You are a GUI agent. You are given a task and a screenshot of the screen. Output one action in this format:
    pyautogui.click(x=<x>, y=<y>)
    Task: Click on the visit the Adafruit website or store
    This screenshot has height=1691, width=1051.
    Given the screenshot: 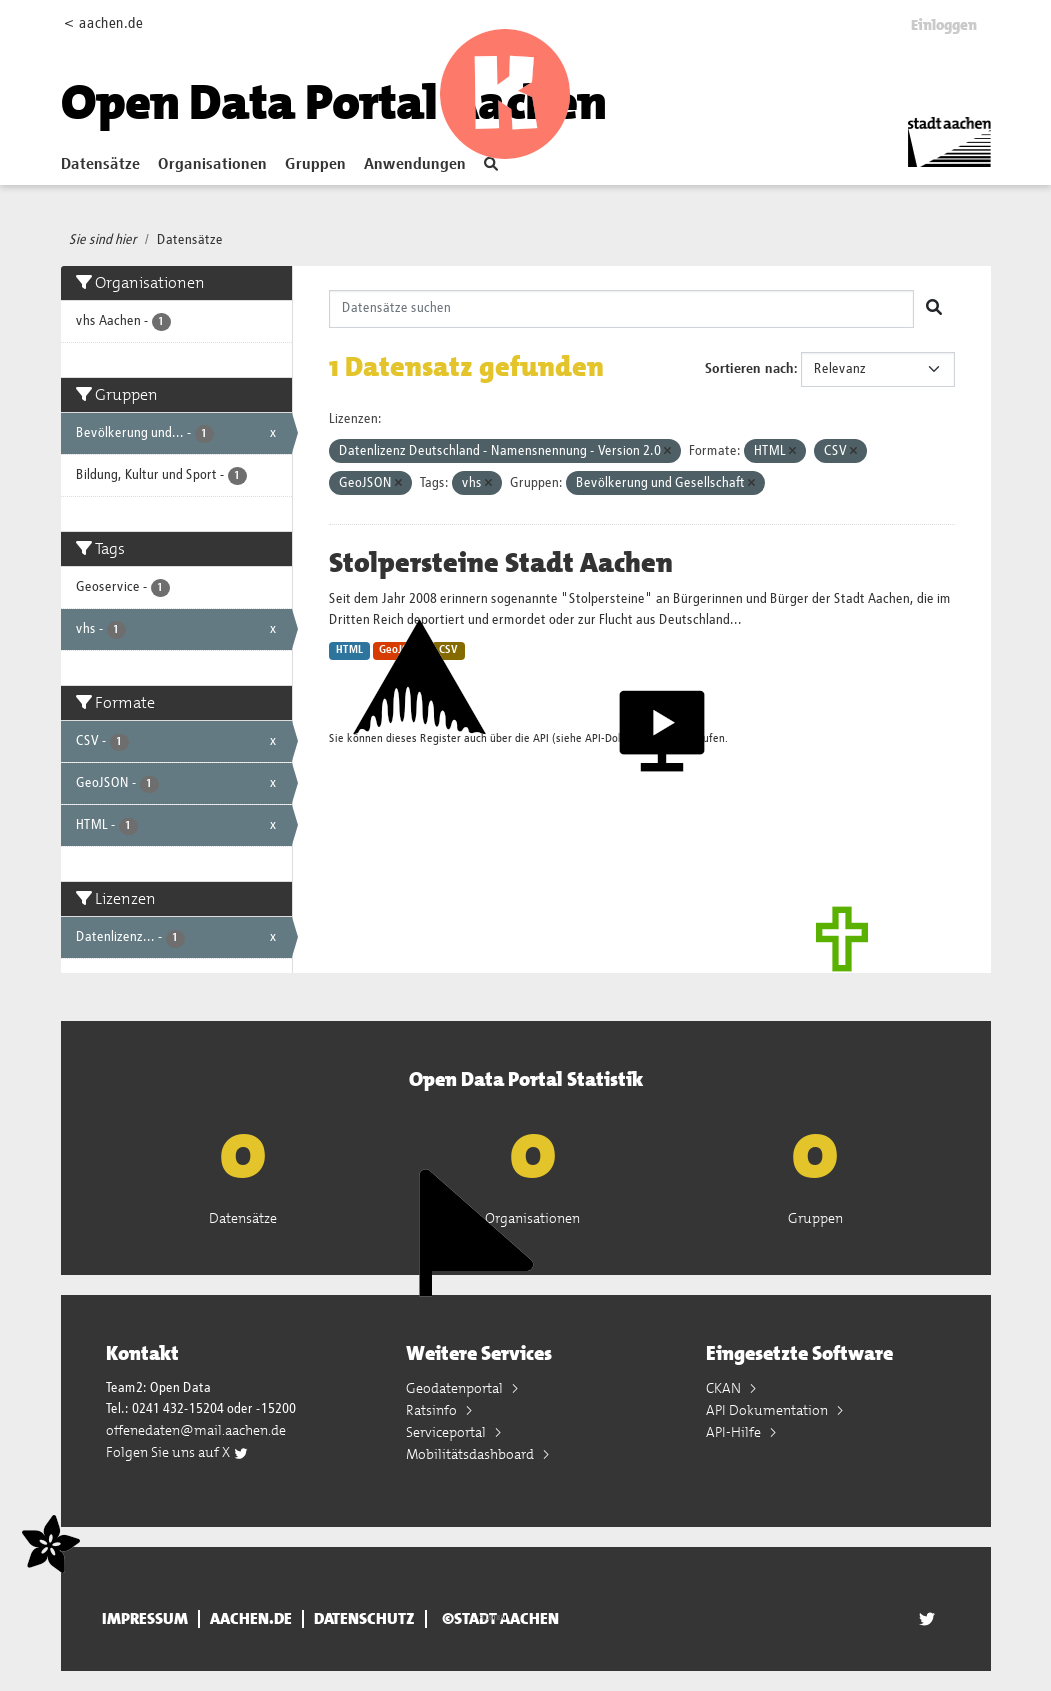 What is the action you would take?
    pyautogui.click(x=51, y=1544)
    